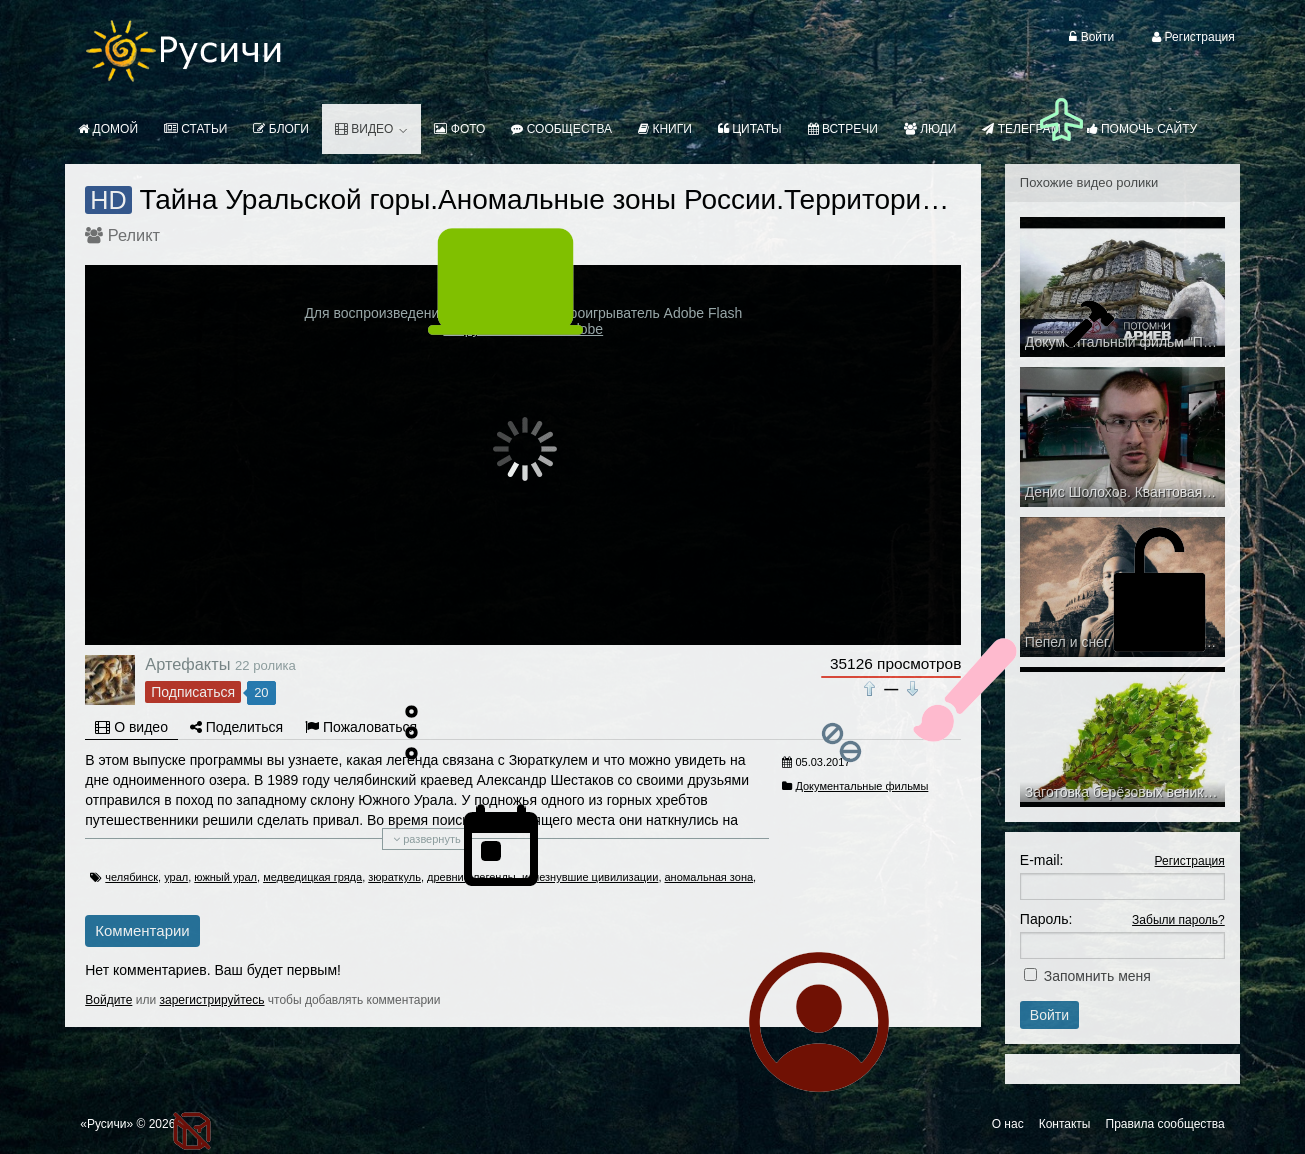 The height and width of the screenshot is (1154, 1305). Describe the element at coordinates (1159, 589) in the screenshot. I see `unlocked or unsecured state` at that location.